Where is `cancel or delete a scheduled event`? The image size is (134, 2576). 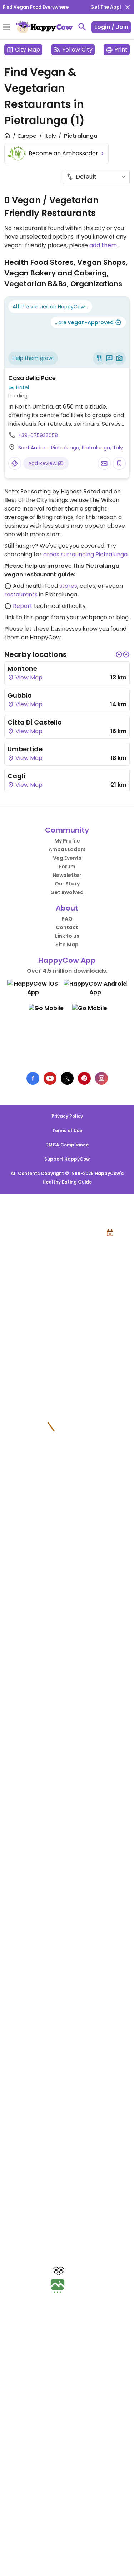
cancel or delete a scheduled event is located at coordinates (110, 1233).